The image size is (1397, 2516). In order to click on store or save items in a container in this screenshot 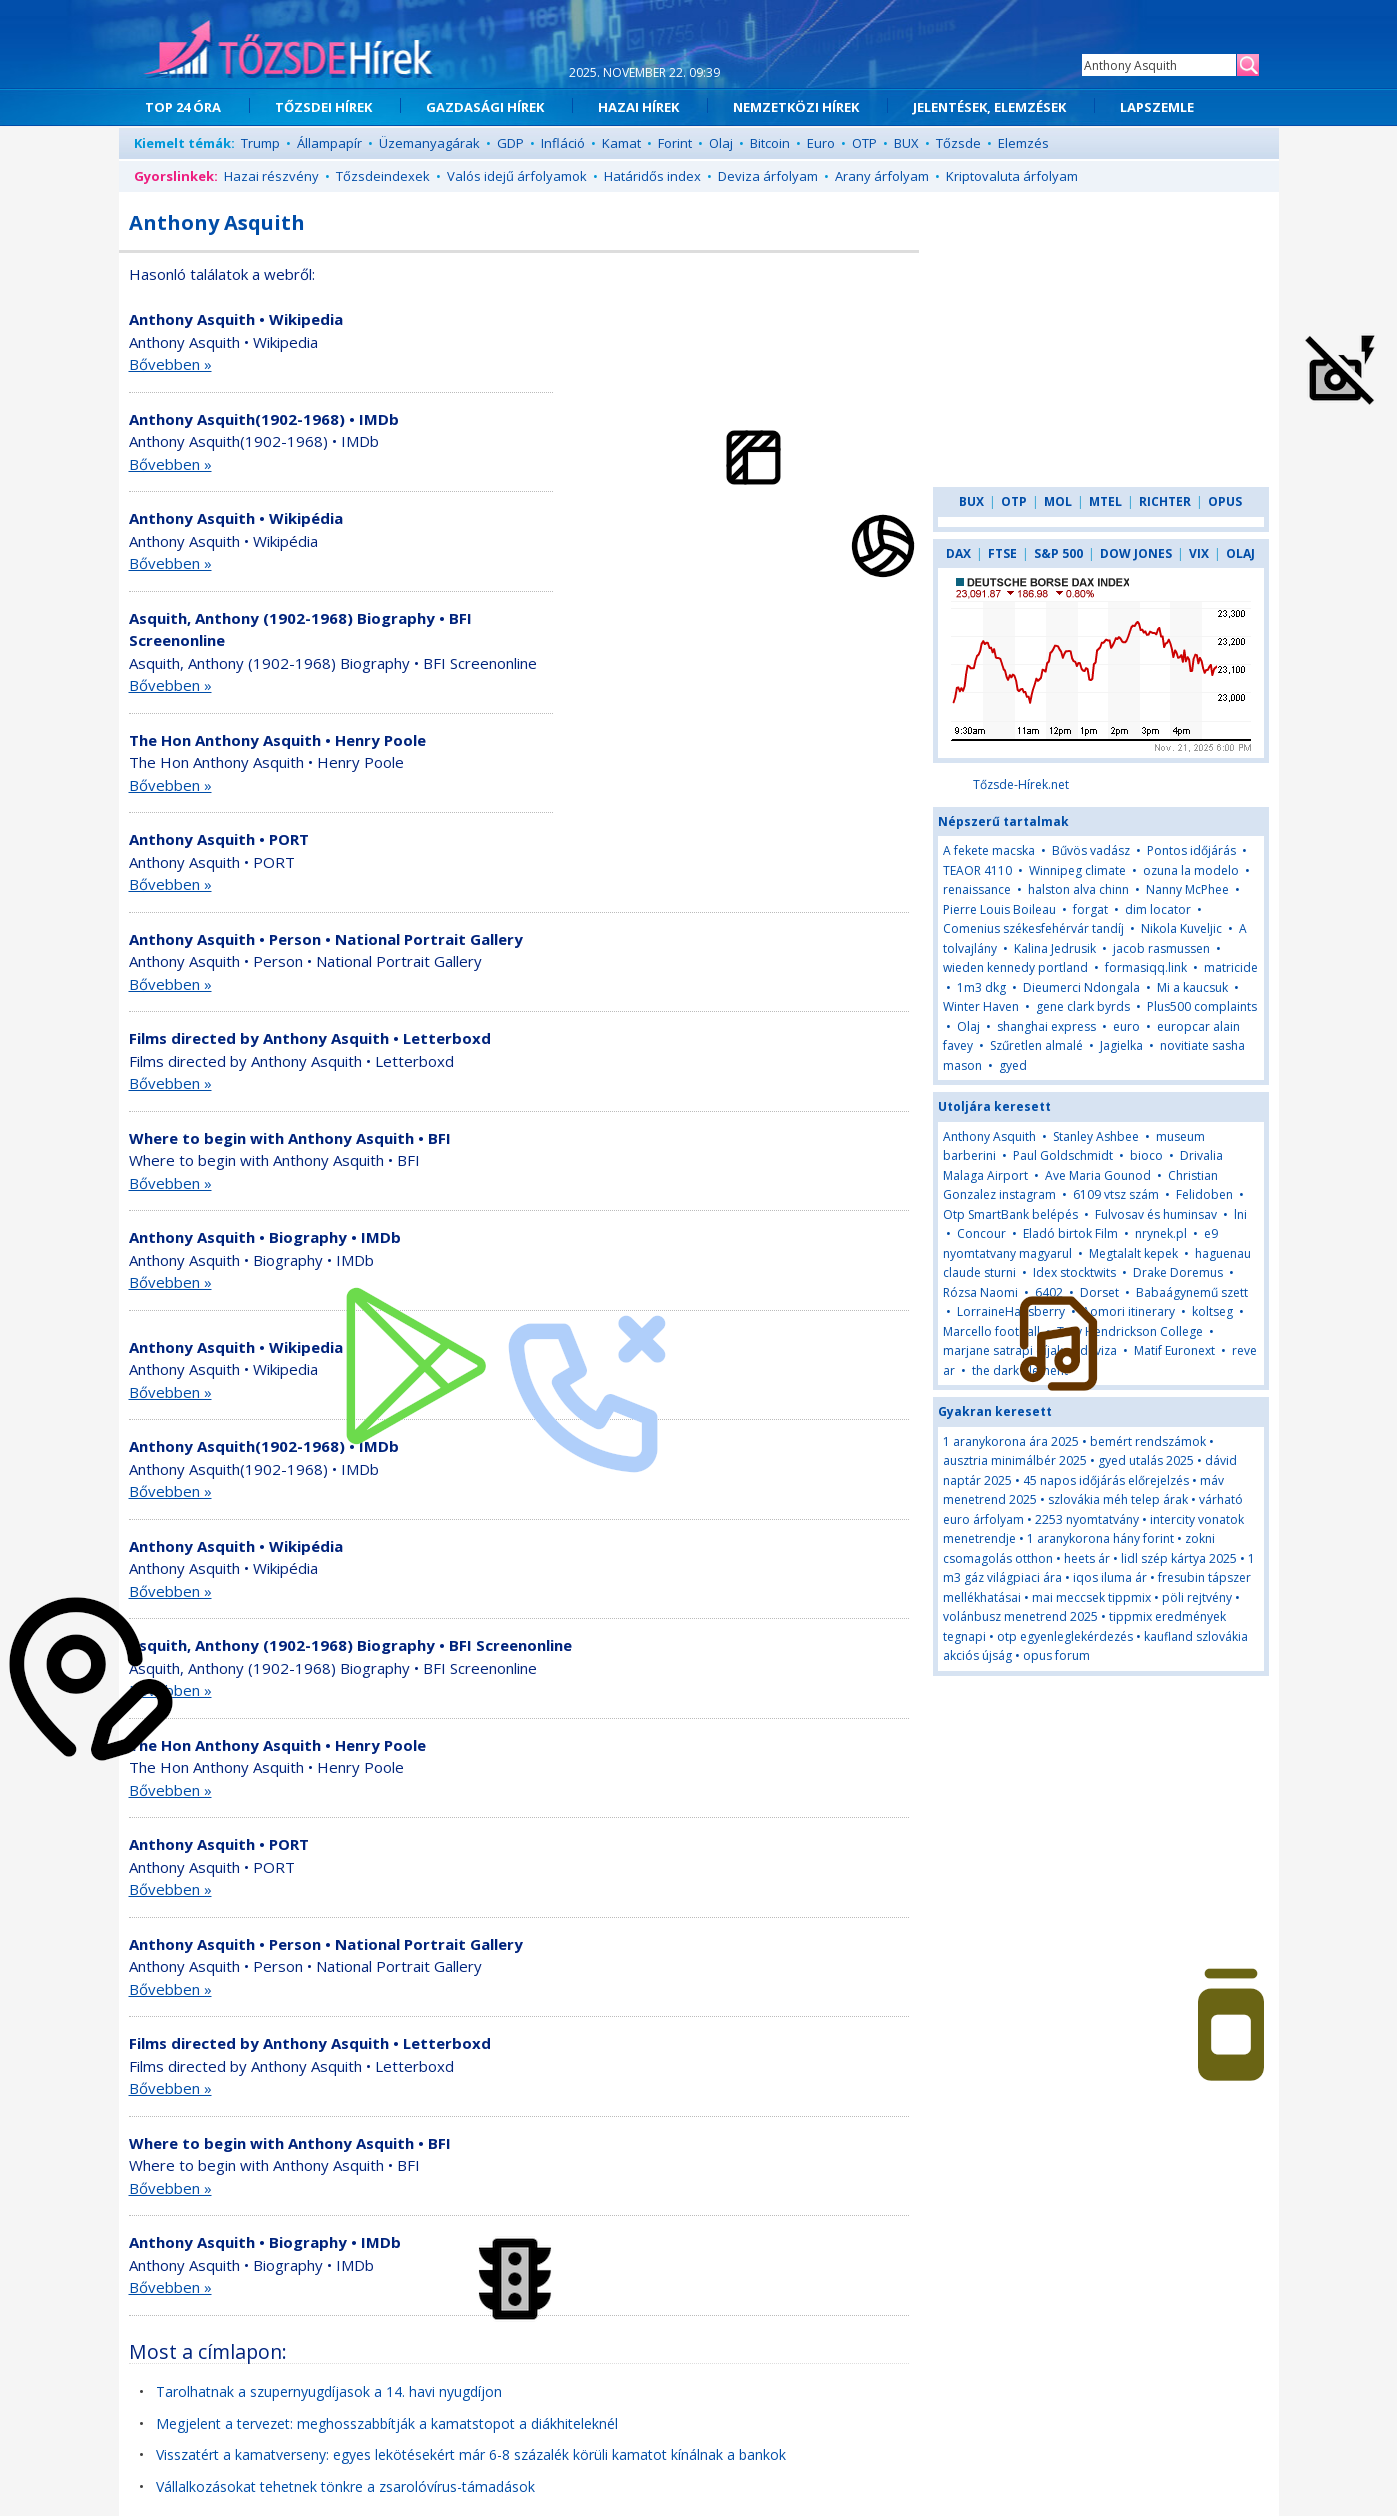, I will do `click(1231, 2028)`.